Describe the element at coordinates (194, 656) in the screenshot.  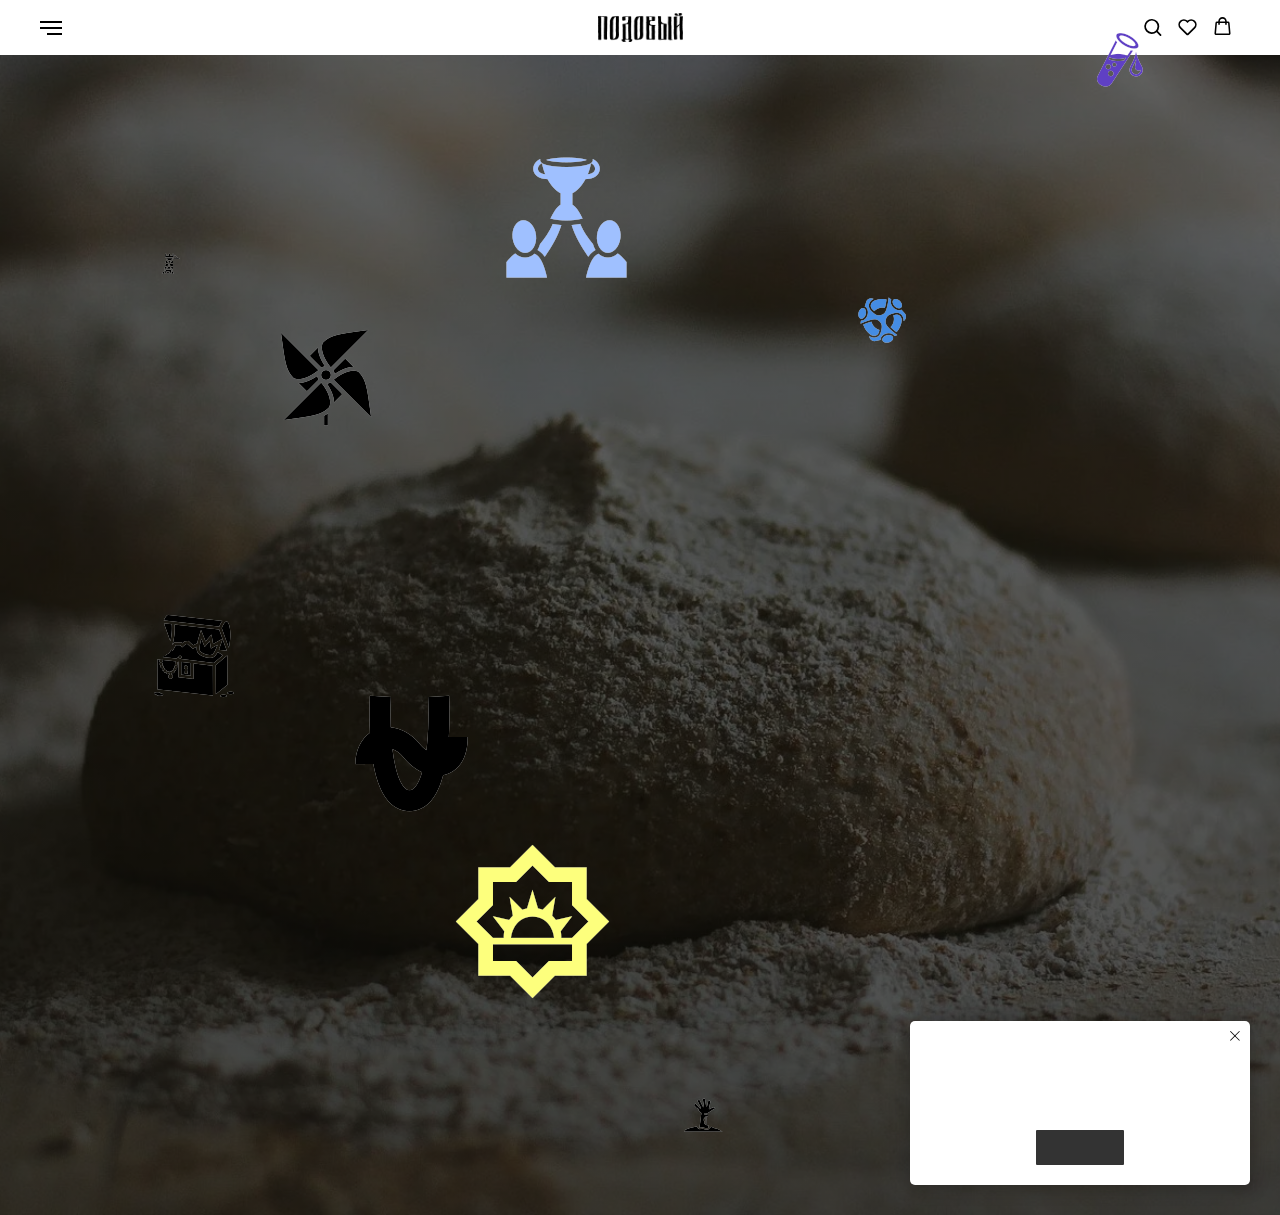
I see `view collected rewards or loot` at that location.